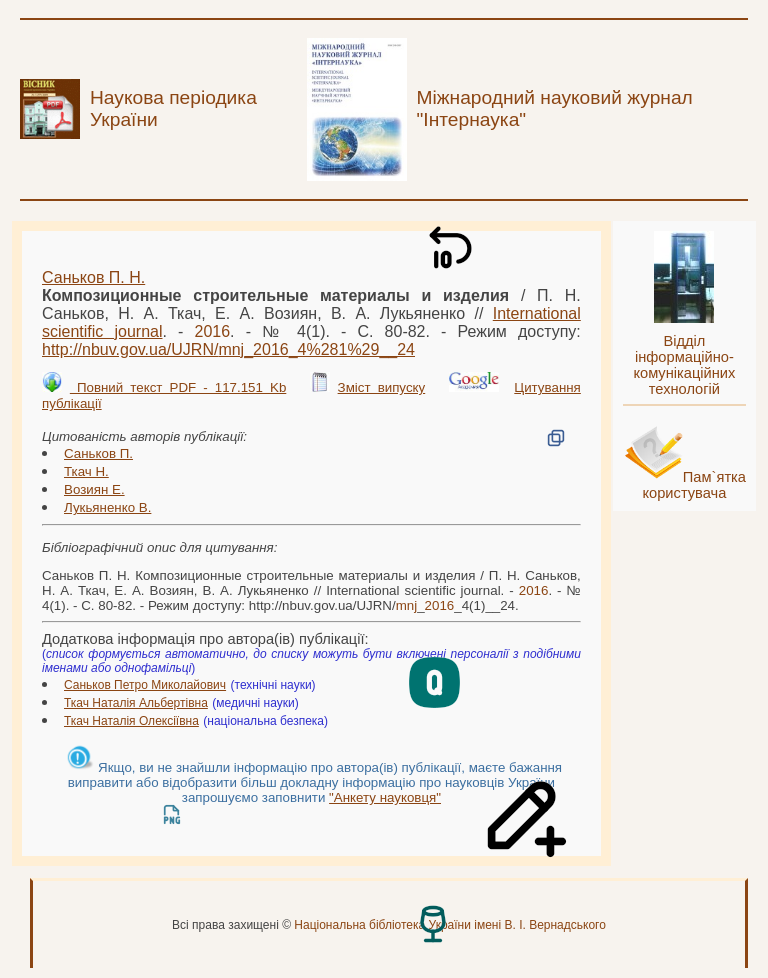 This screenshot has width=768, height=978. Describe the element at coordinates (449, 248) in the screenshot. I see `skip backward 10 seconds` at that location.